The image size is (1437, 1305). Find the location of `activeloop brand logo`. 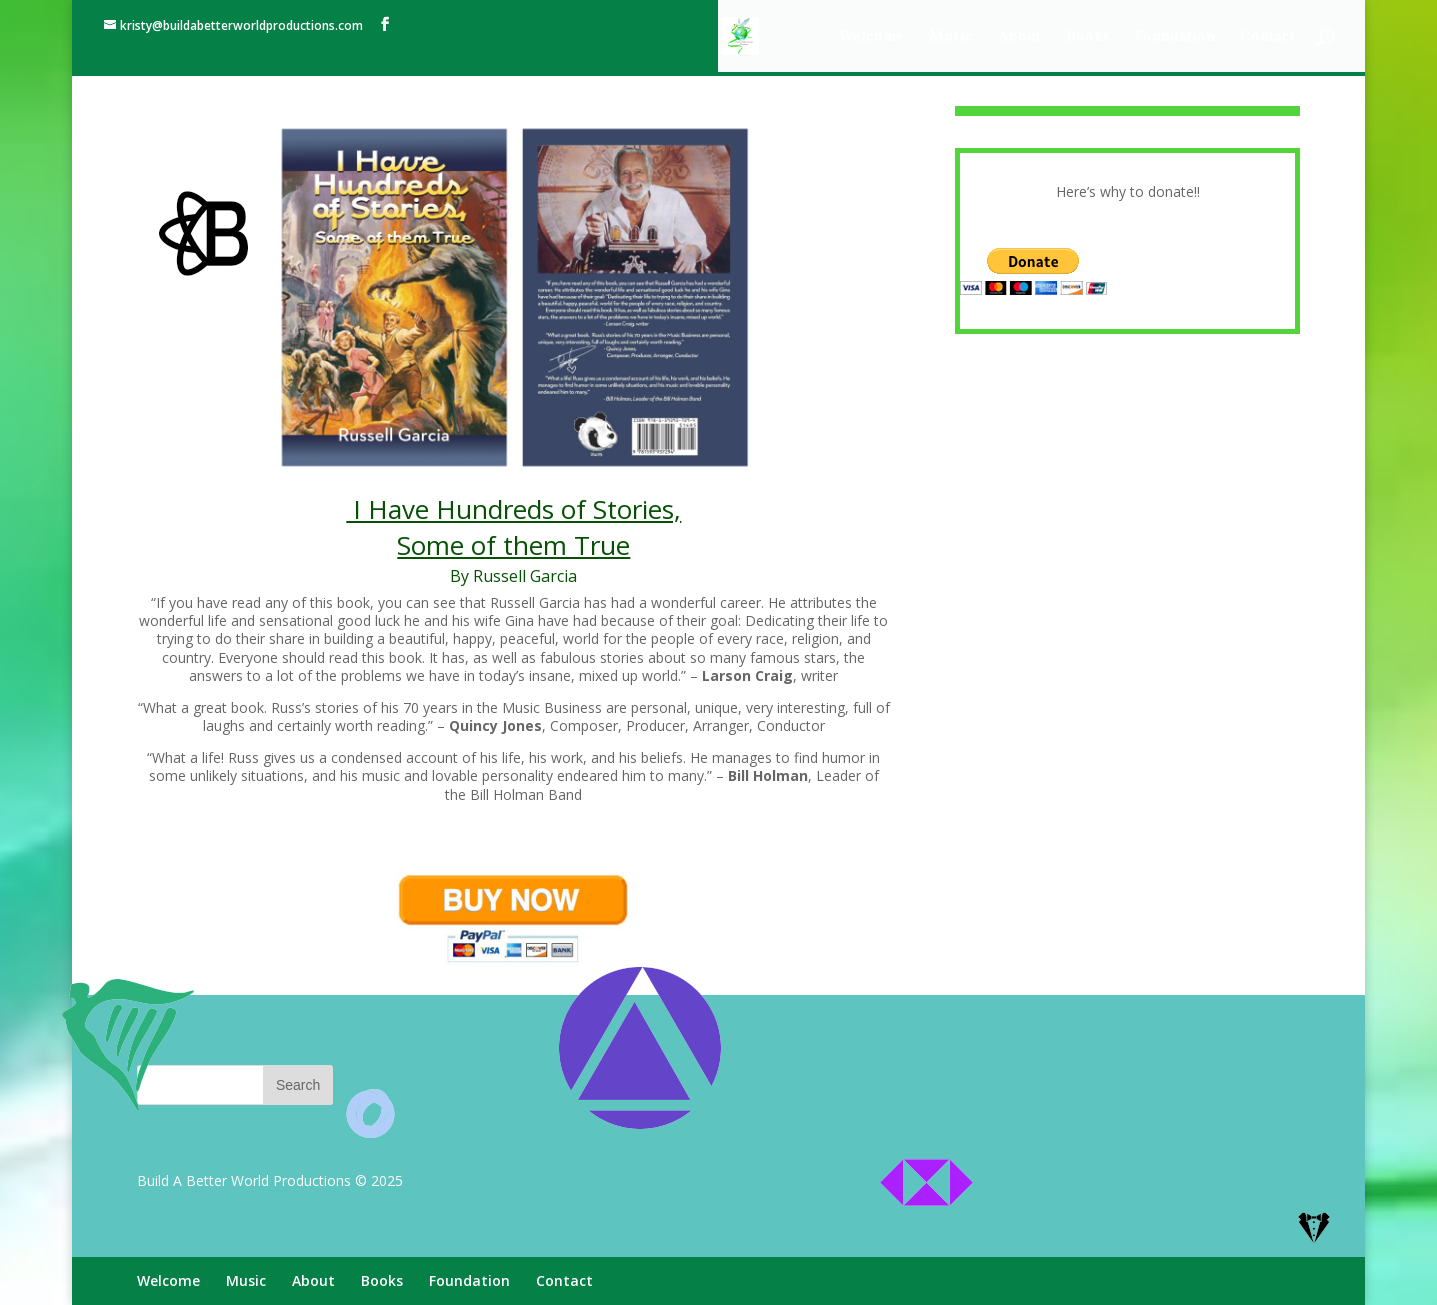

activeloop brand logo is located at coordinates (370, 1113).